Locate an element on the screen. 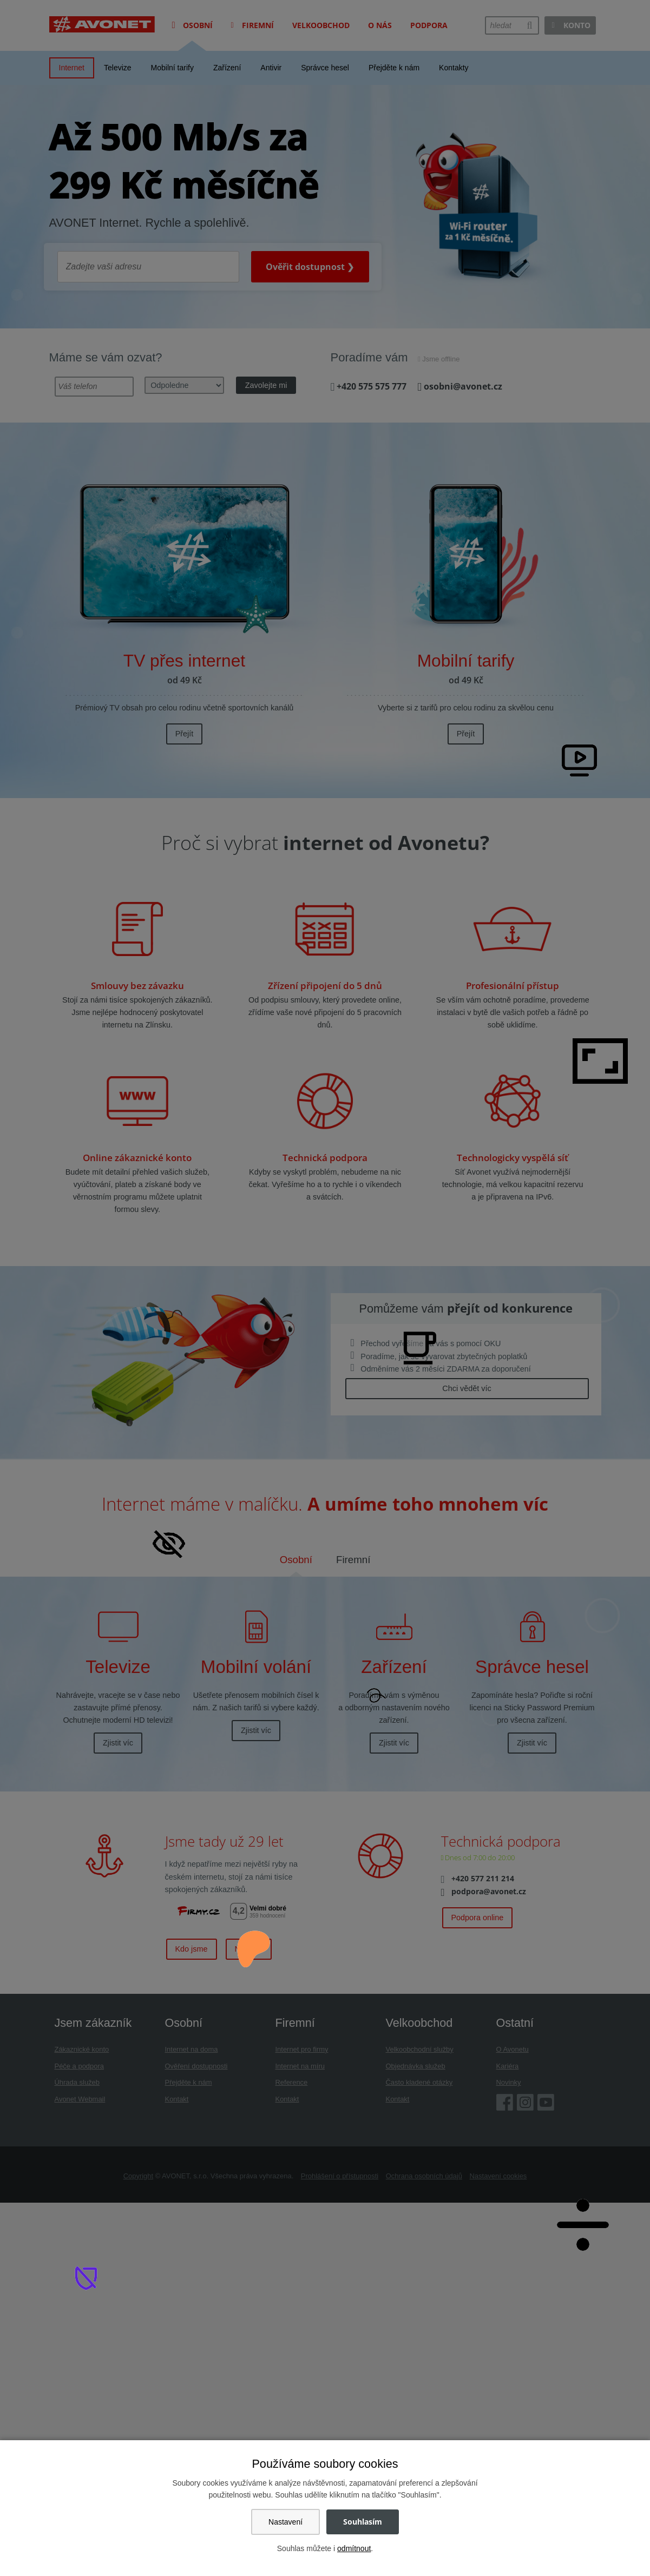 This screenshot has height=2576, width=650. link to patreon creator page is located at coordinates (252, 1948).